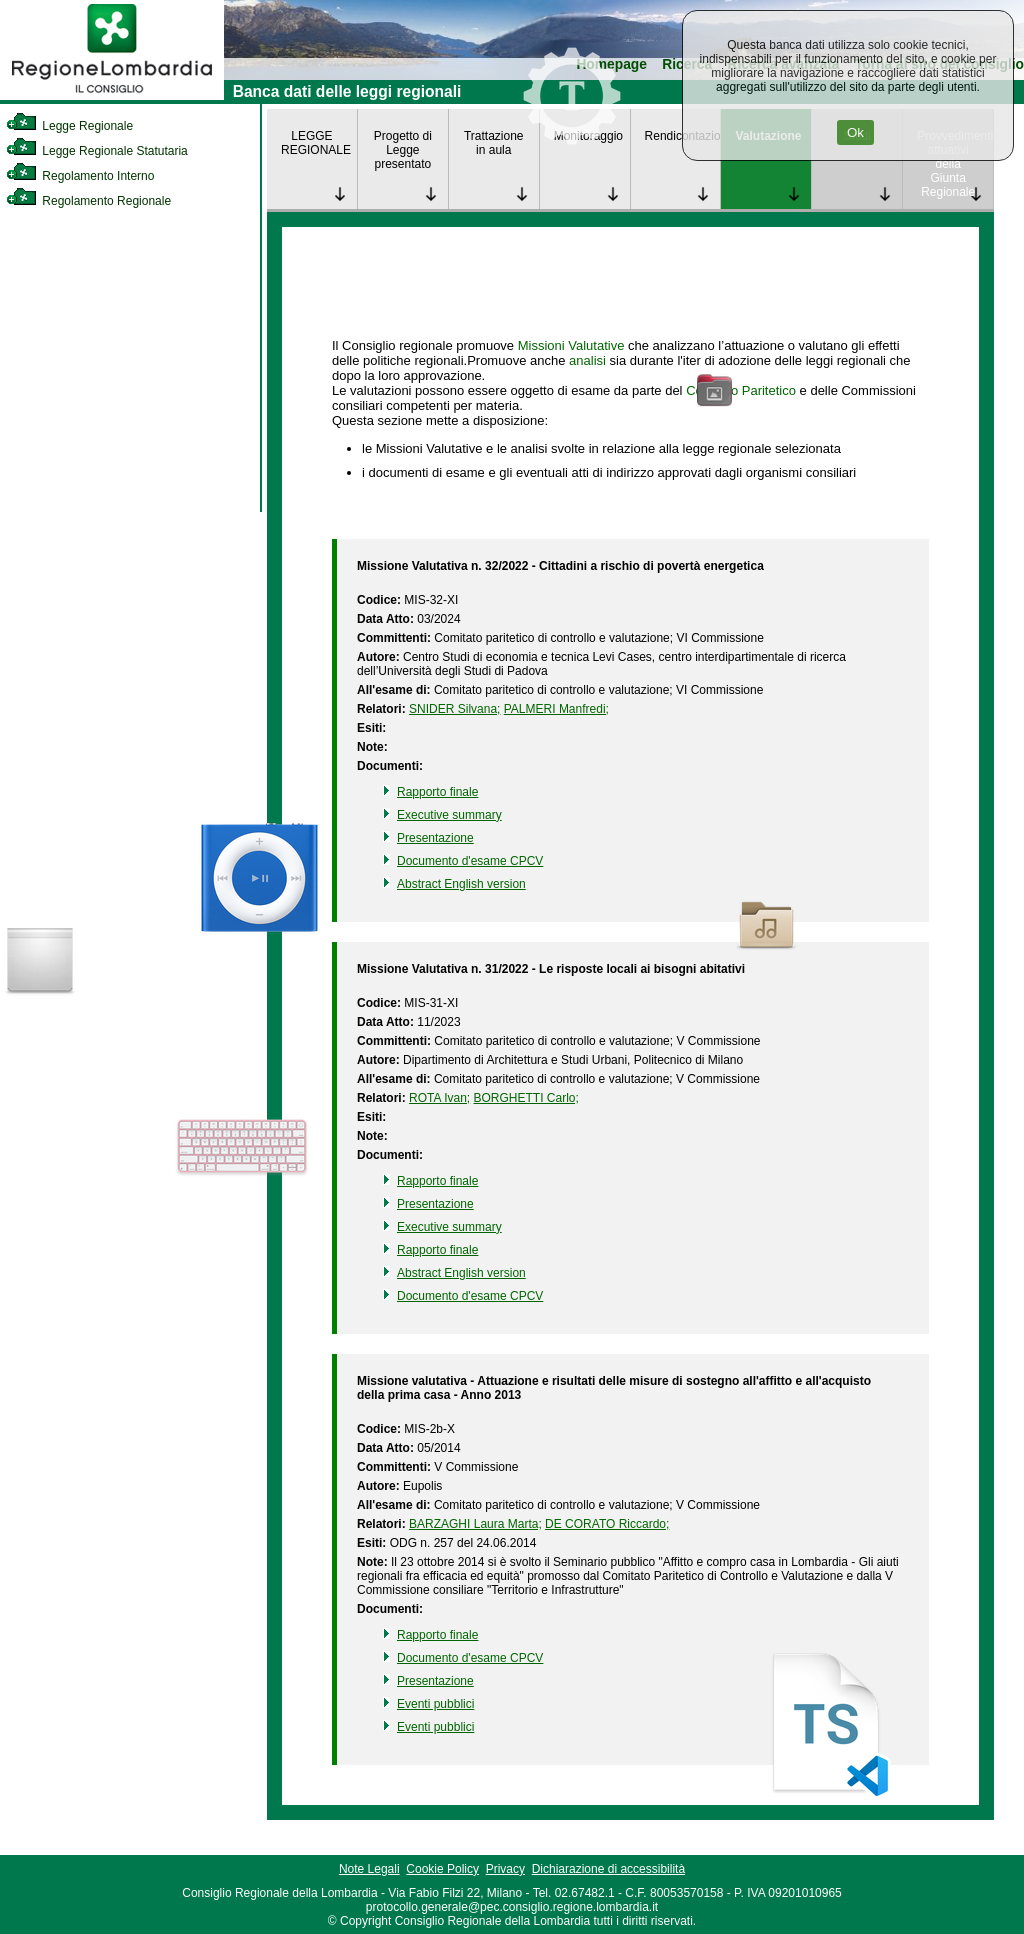  What do you see at coordinates (40, 962) in the screenshot?
I see `magic trackpad connected via bluetooth` at bounding box center [40, 962].